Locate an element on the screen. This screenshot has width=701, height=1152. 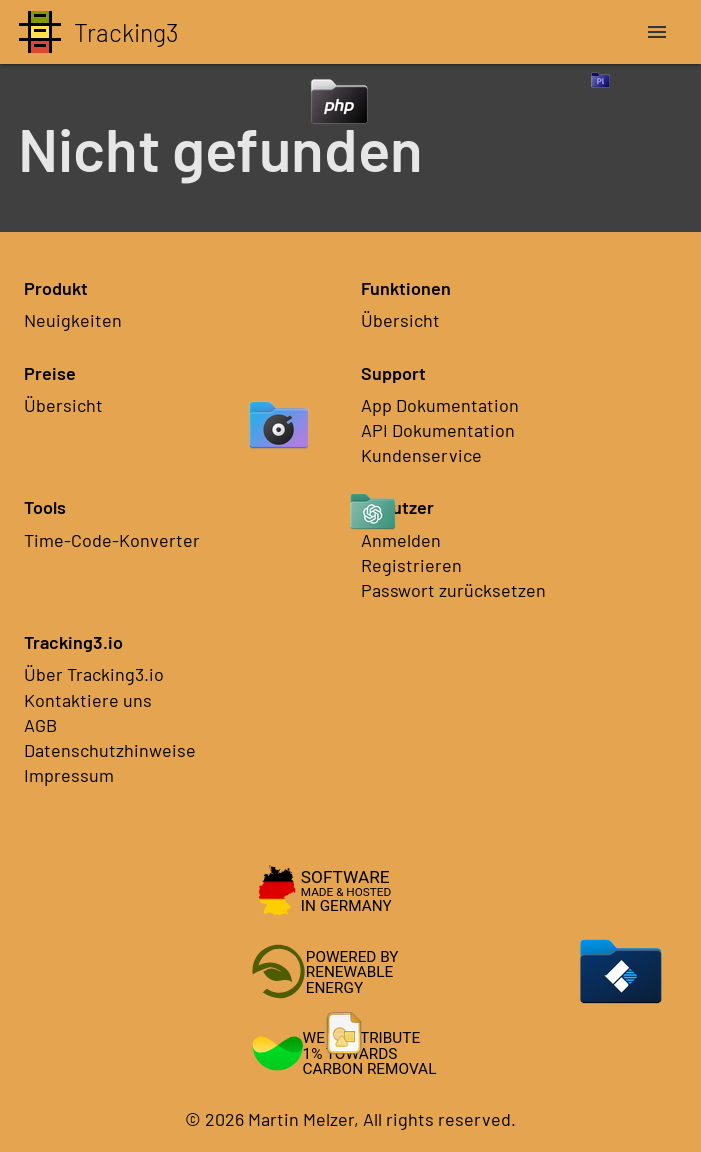
open your music files folder is located at coordinates (278, 426).